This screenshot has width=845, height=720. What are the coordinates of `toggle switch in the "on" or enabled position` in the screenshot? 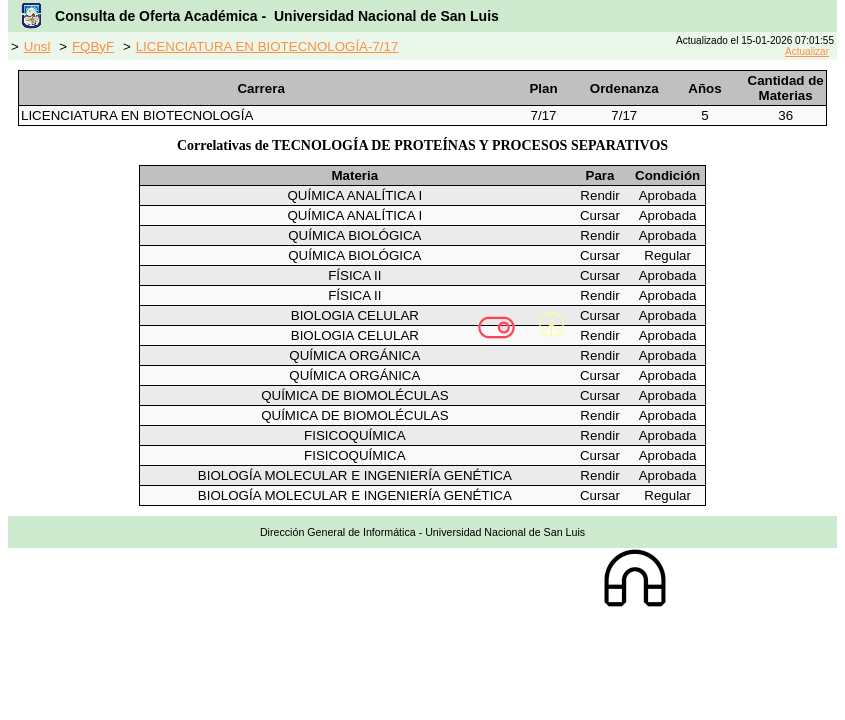 It's located at (496, 327).